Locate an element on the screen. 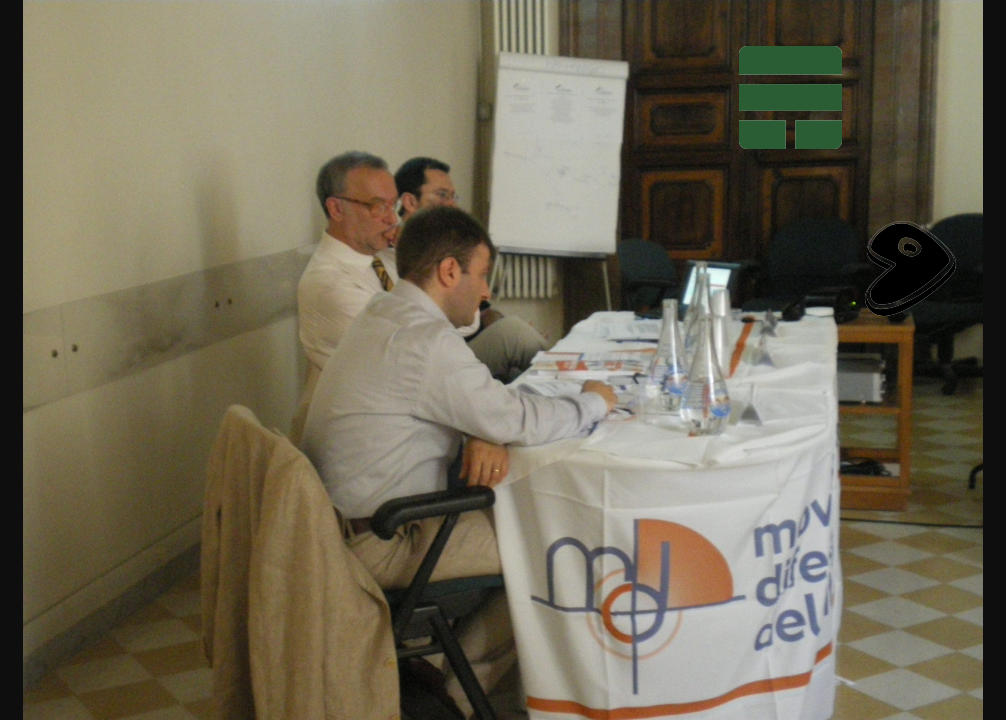 This screenshot has width=1006, height=720. Gentoo Linux logo is located at coordinates (910, 268).